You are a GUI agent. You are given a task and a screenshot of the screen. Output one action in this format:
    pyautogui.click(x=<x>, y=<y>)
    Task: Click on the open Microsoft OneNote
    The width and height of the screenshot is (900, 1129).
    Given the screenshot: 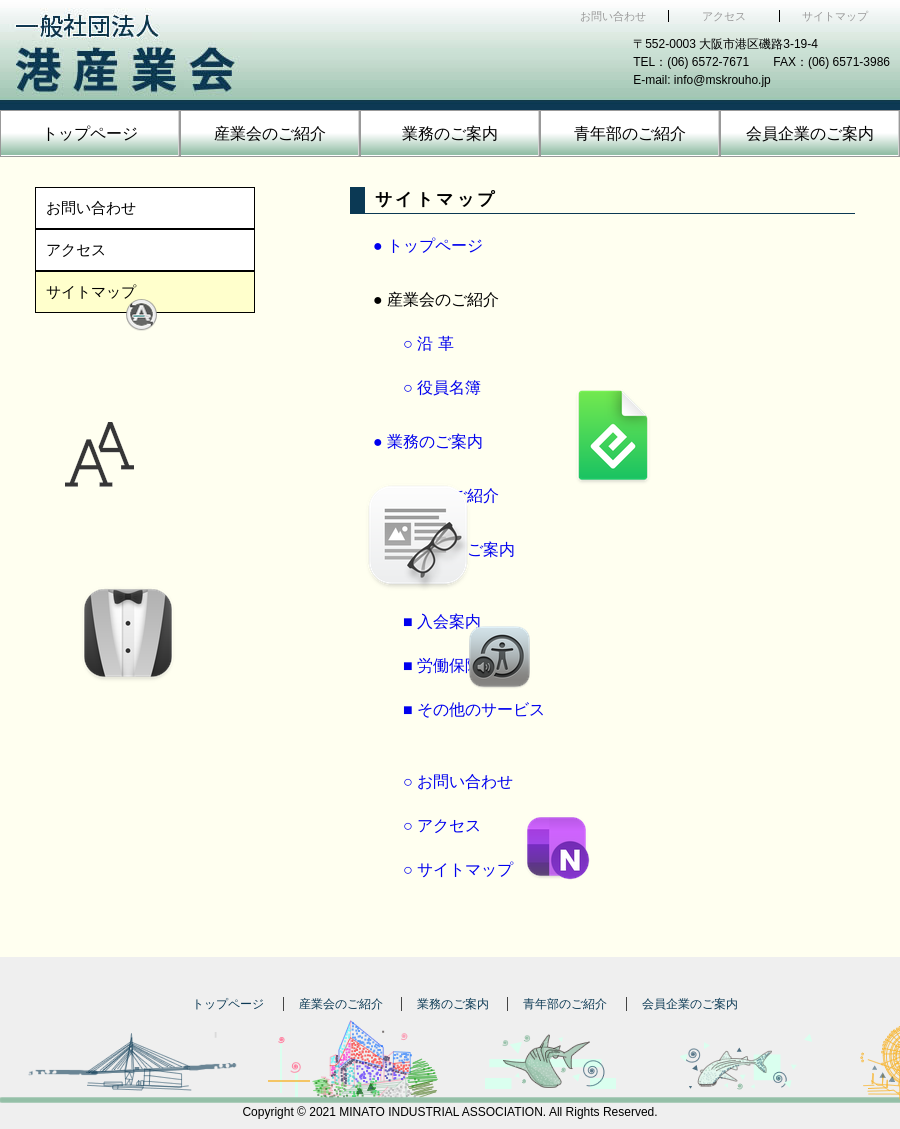 What is the action you would take?
    pyautogui.click(x=556, y=846)
    